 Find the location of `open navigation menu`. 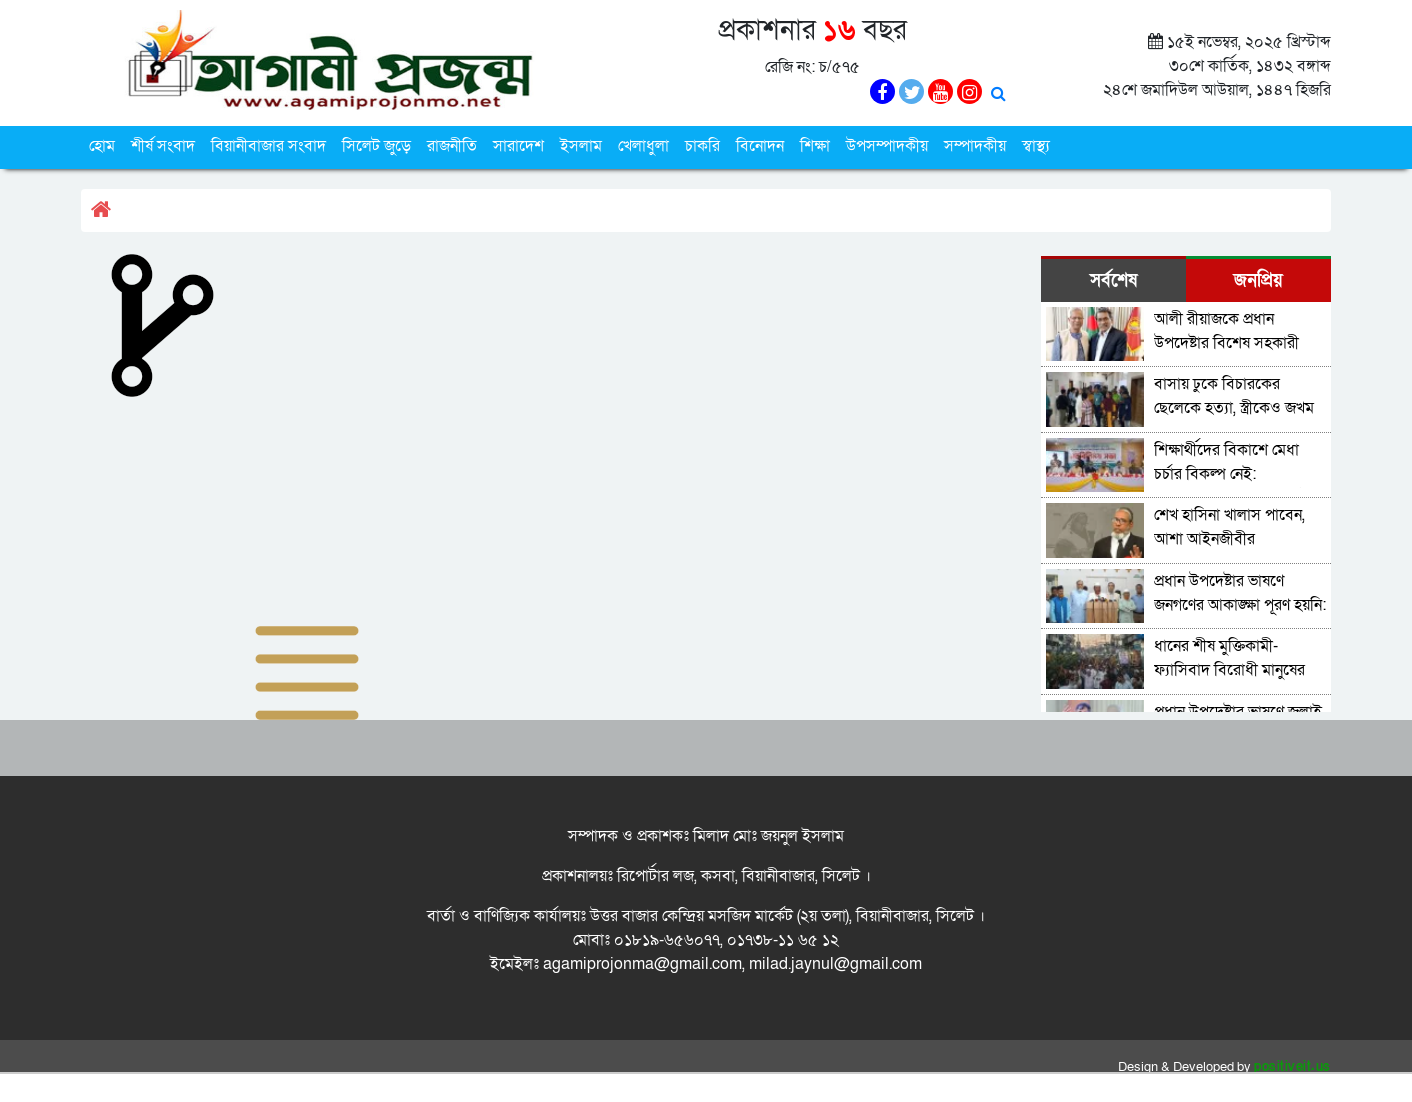

open navigation menu is located at coordinates (307, 673).